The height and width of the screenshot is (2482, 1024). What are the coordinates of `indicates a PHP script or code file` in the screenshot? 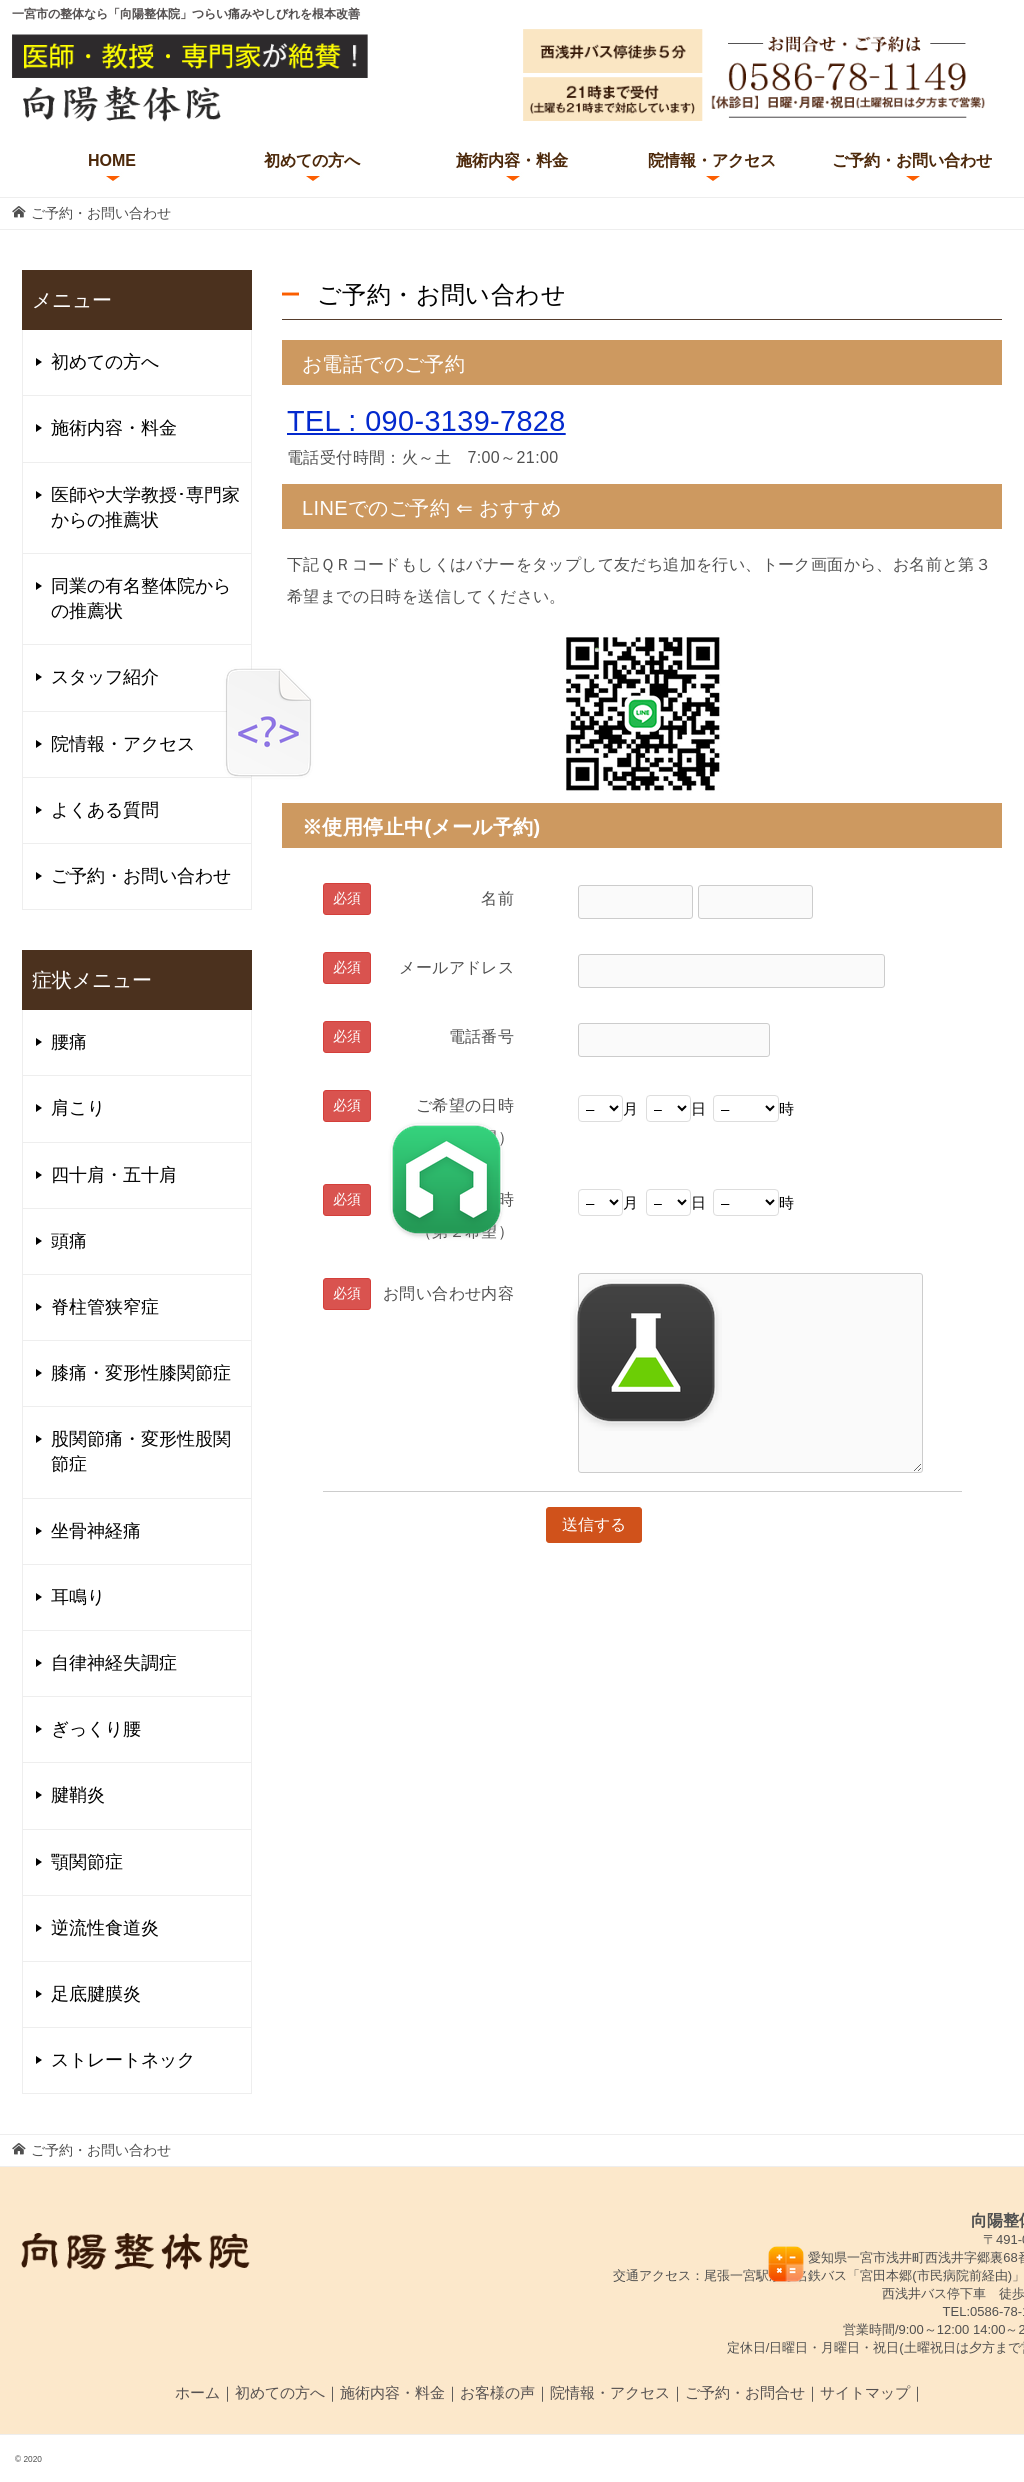 It's located at (268, 722).